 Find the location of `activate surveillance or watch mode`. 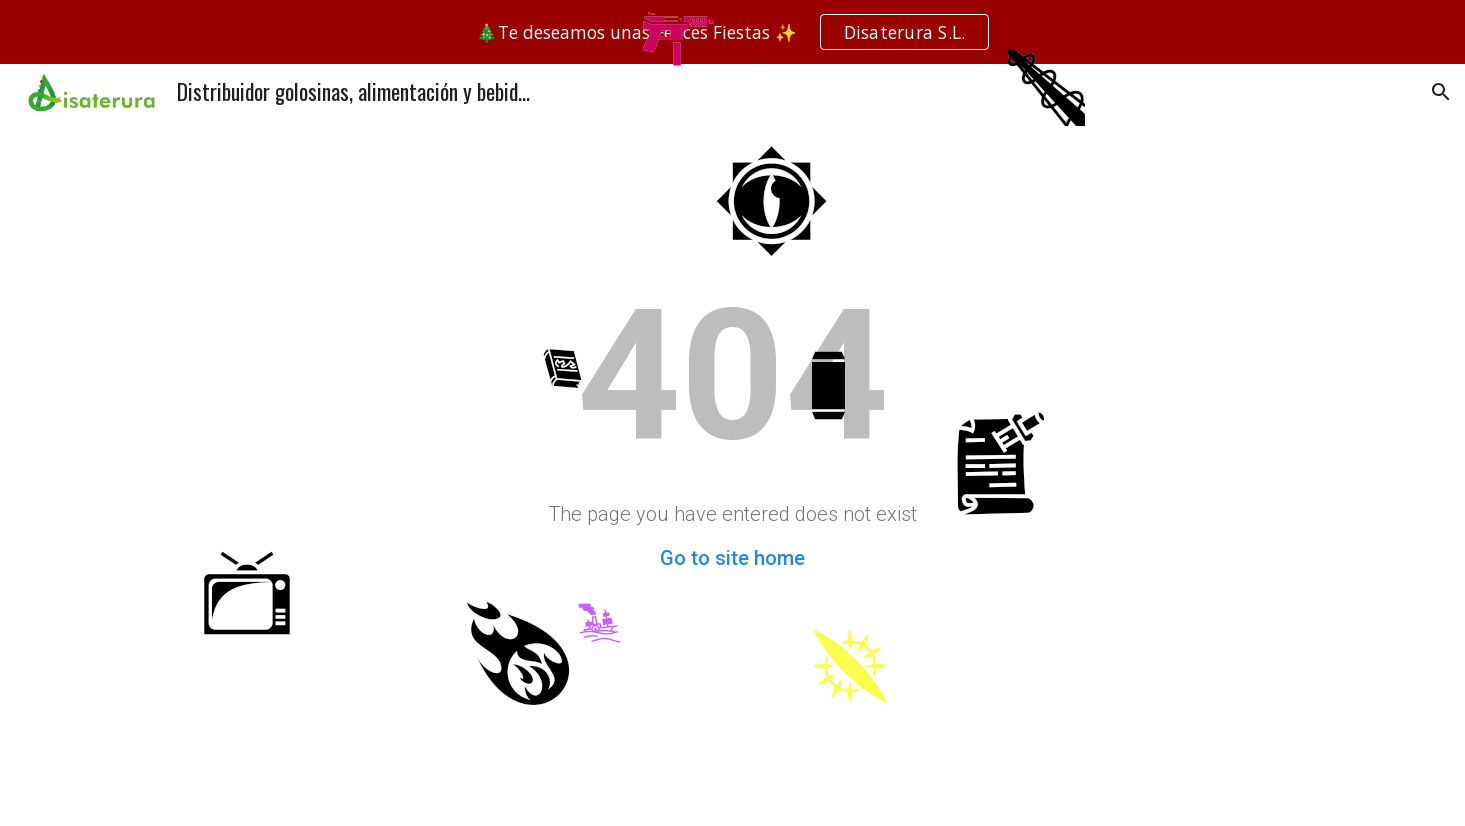

activate surveillance or watch mode is located at coordinates (771, 200).